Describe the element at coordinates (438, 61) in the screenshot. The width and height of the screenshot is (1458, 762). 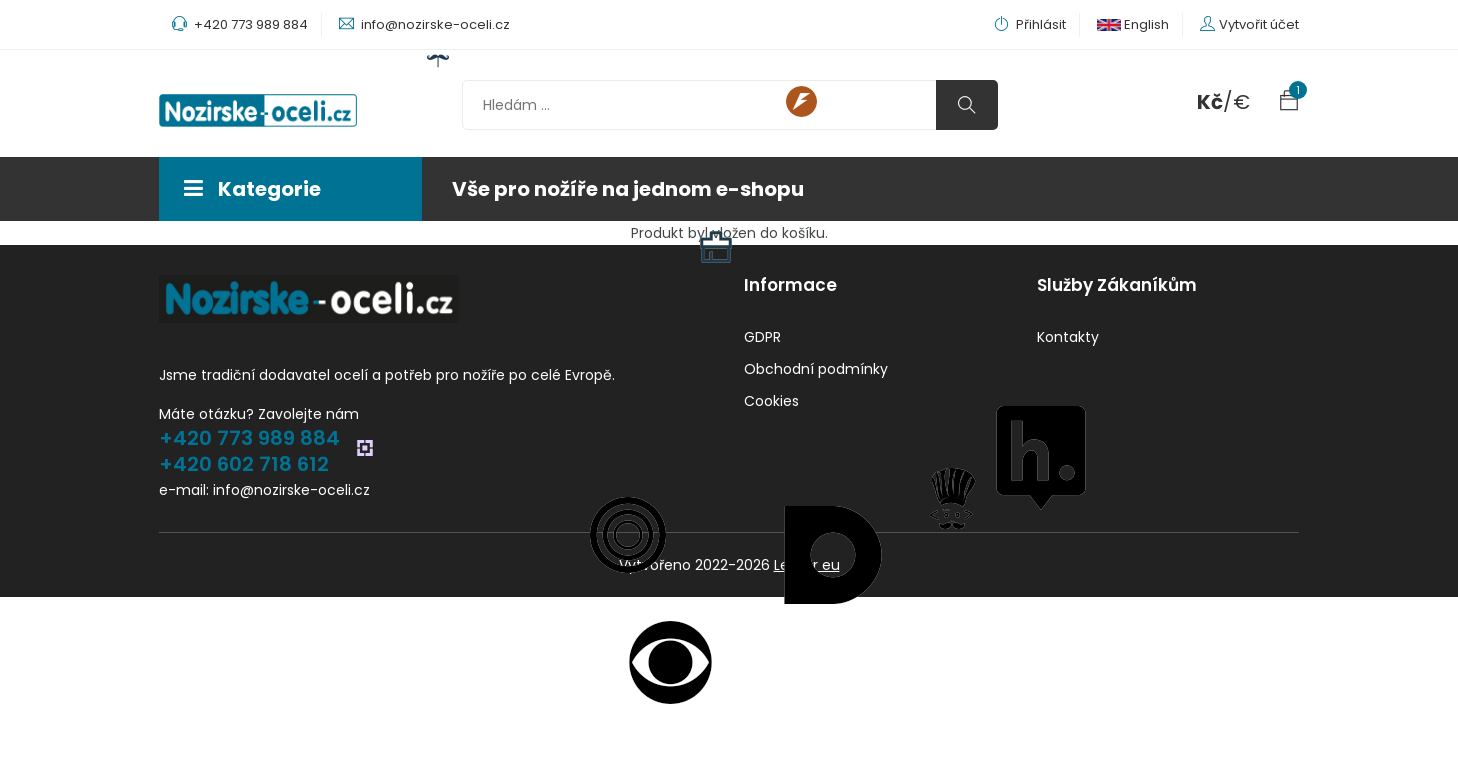
I see `handlebars.js templating library logo` at that location.